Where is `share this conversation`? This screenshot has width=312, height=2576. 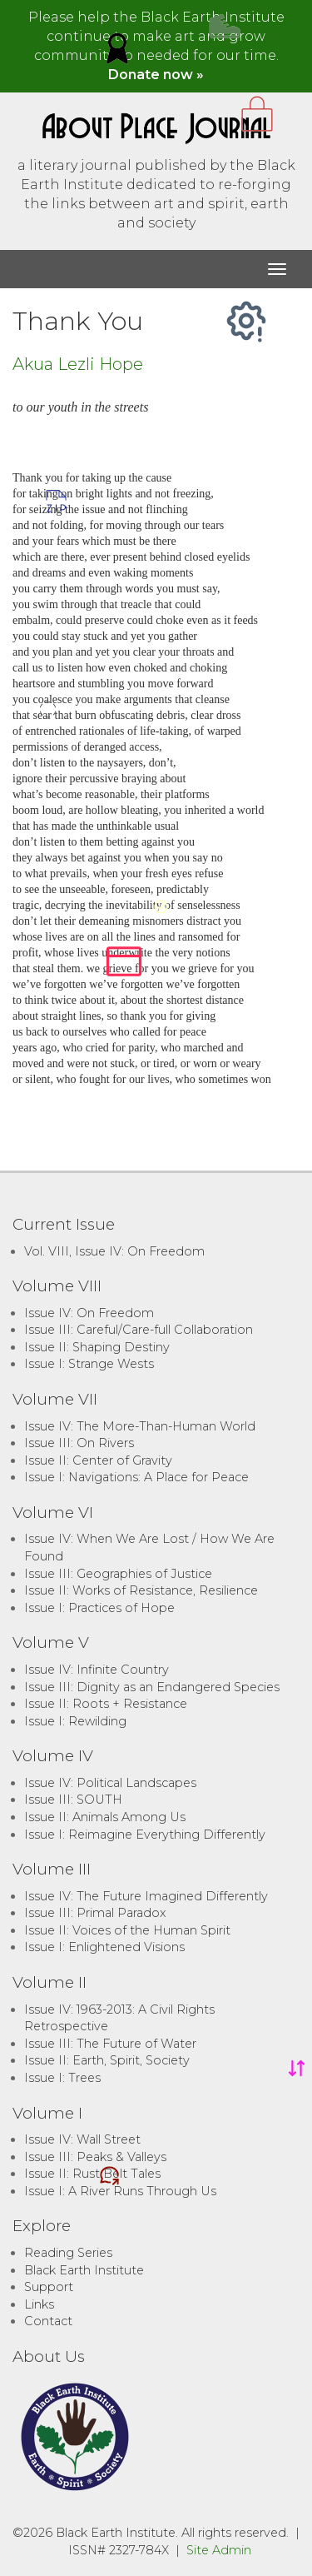
share this conversation is located at coordinates (109, 2174).